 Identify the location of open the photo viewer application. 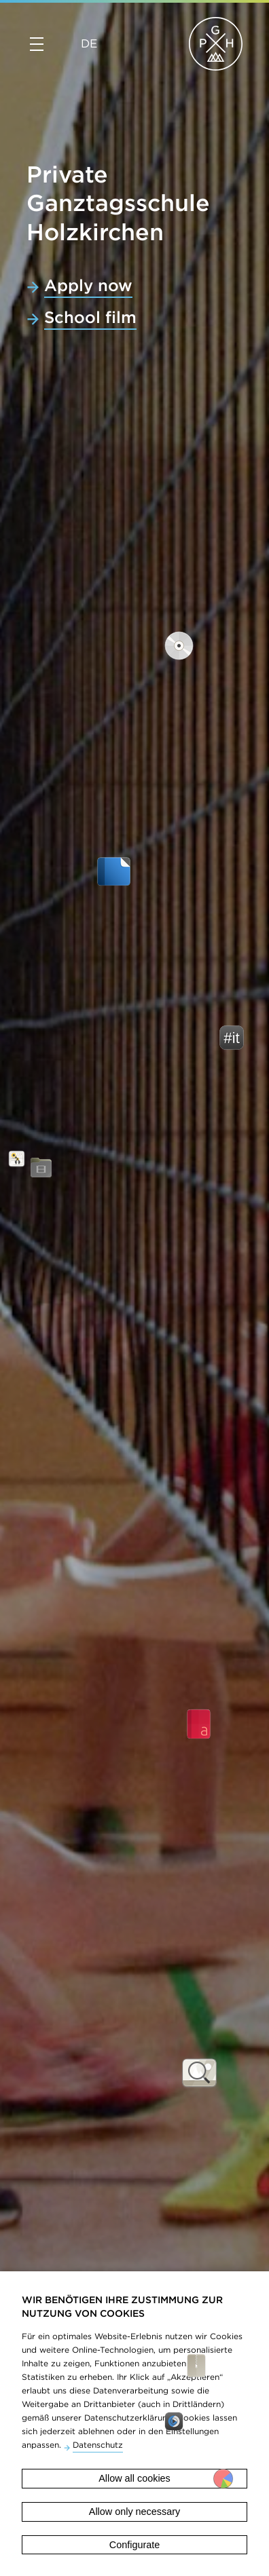
(199, 2072).